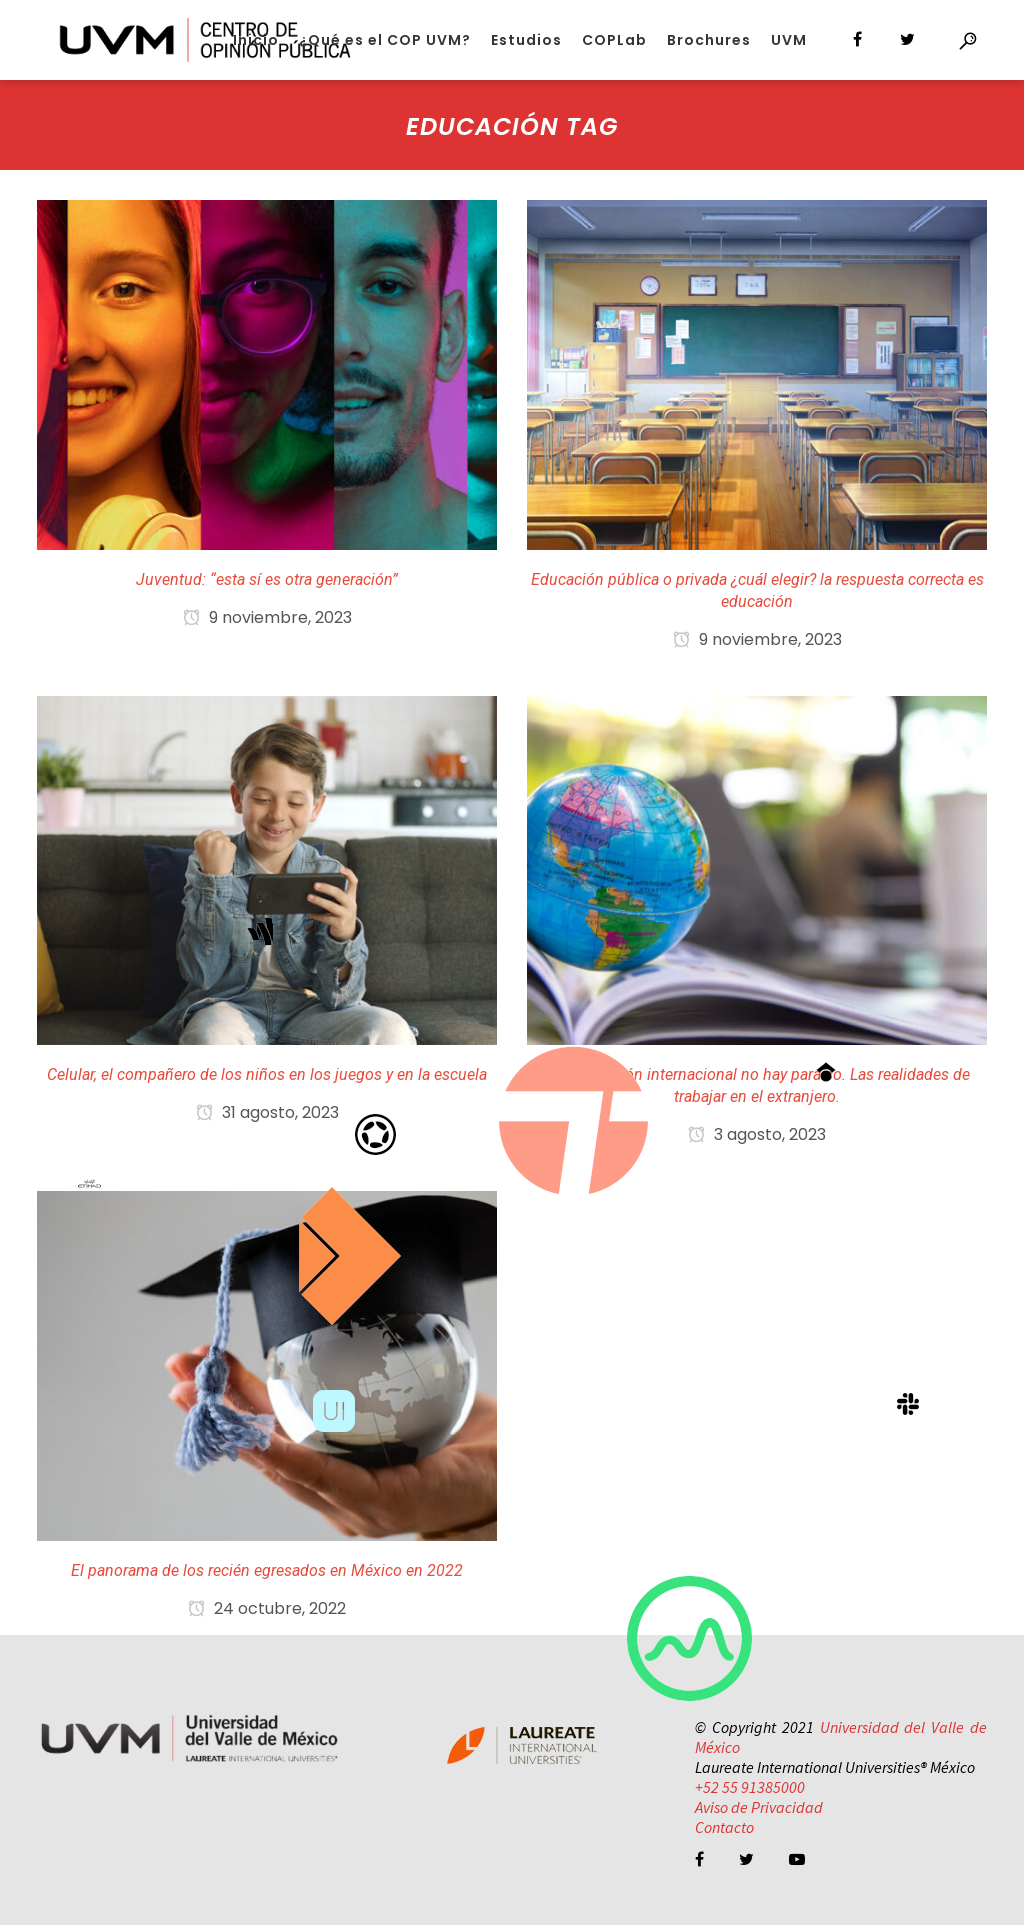 The width and height of the screenshot is (1024, 1925). Describe the element at coordinates (334, 1411) in the screenshot. I see `heroui brand logo` at that location.